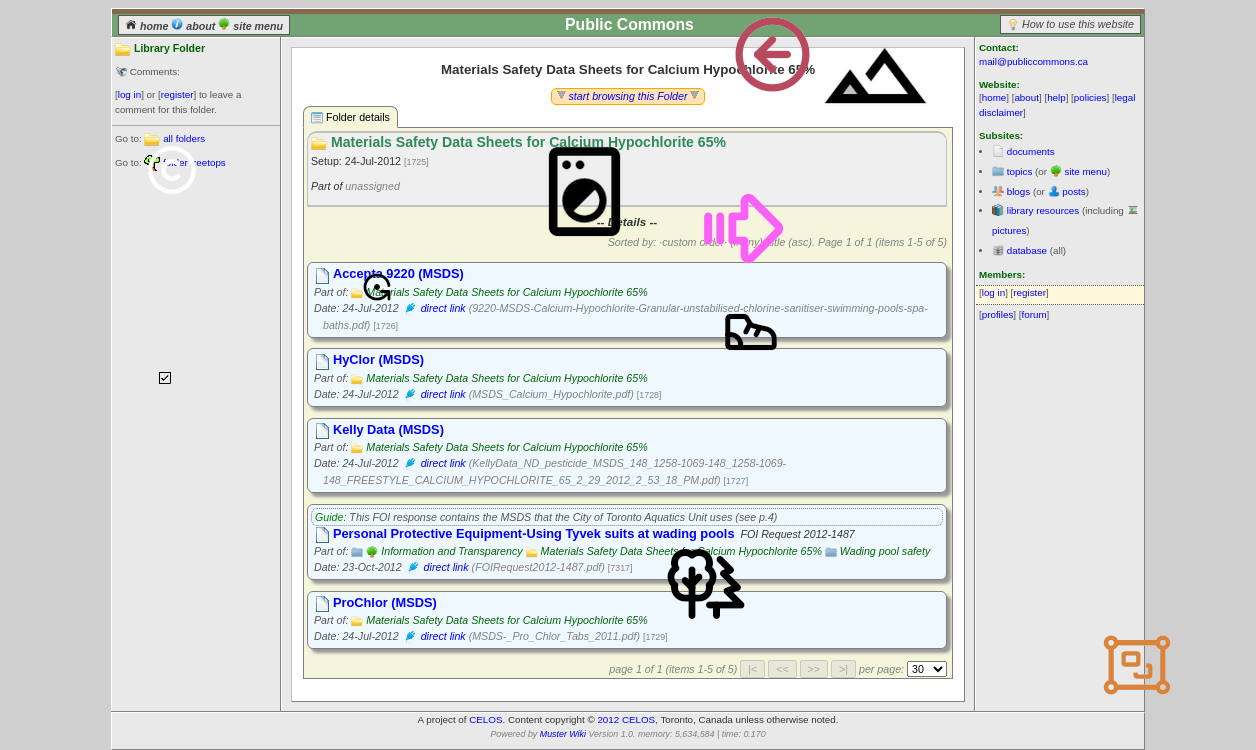 This screenshot has height=750, width=1256. What do you see at coordinates (1137, 665) in the screenshot?
I see `group selected objects together` at bounding box center [1137, 665].